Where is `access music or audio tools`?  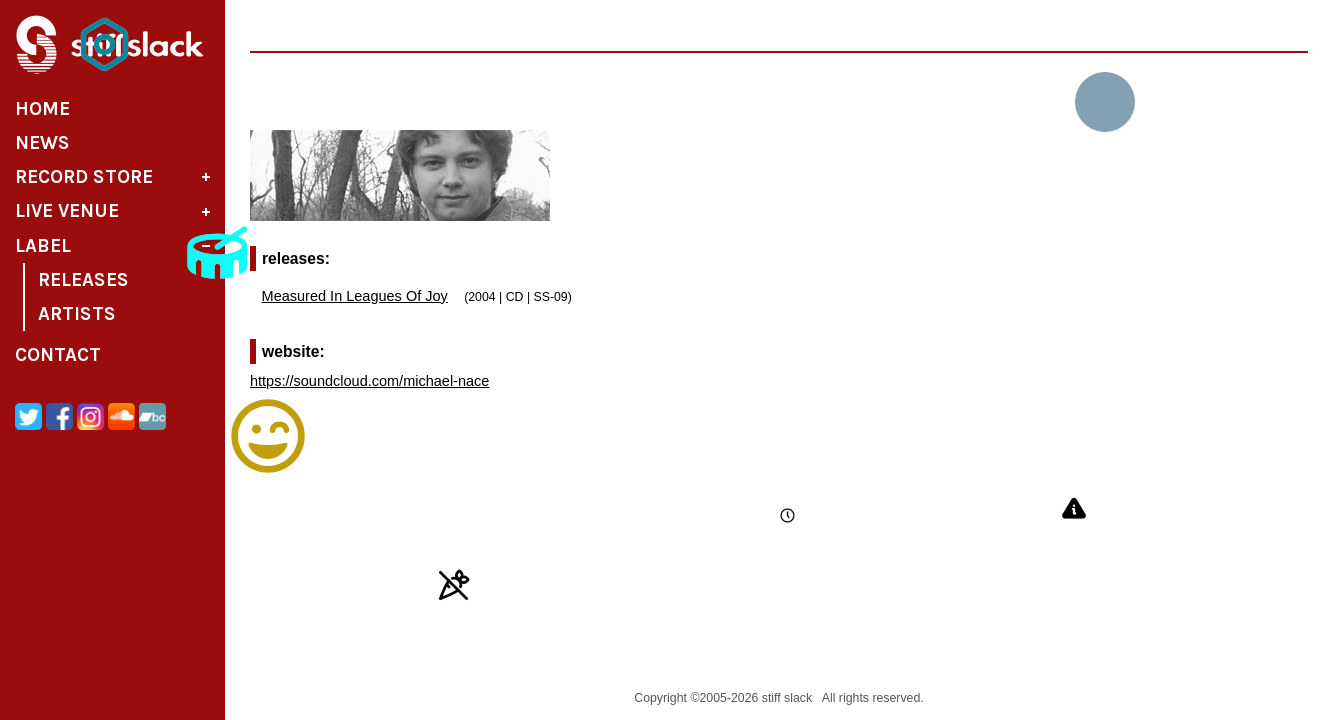
access music or audio tools is located at coordinates (217, 252).